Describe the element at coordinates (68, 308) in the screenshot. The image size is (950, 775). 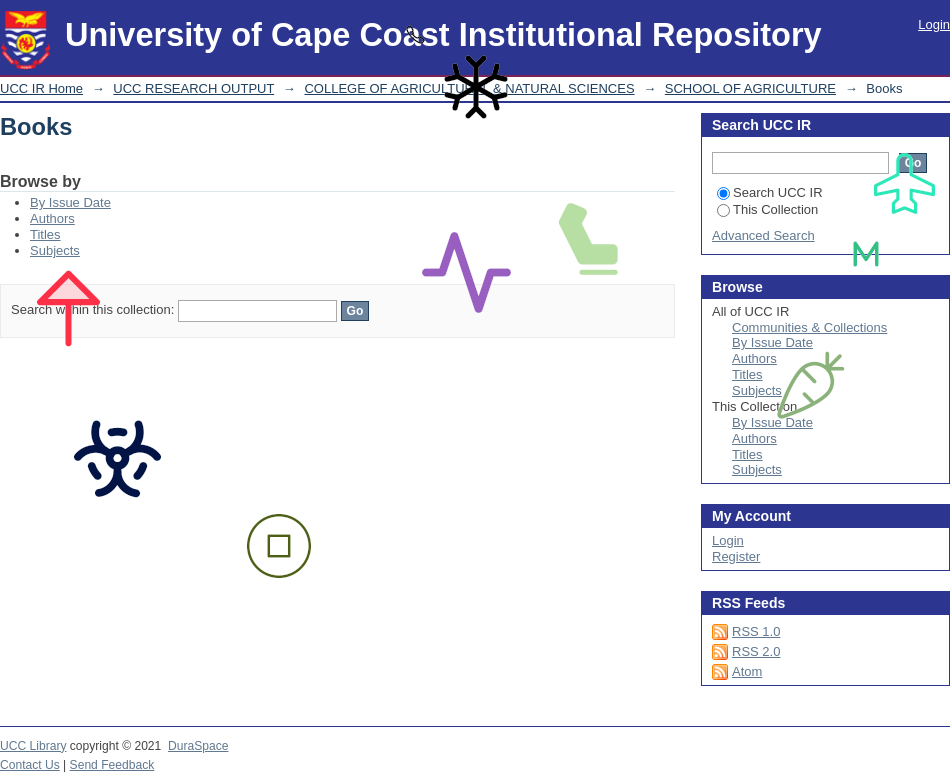
I see `scroll to top of page` at that location.